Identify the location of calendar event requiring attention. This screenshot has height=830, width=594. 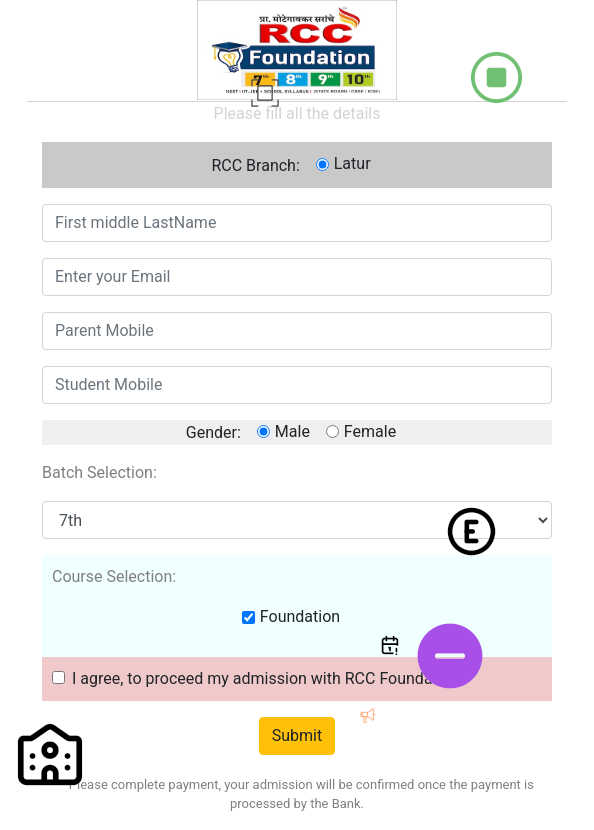
(390, 645).